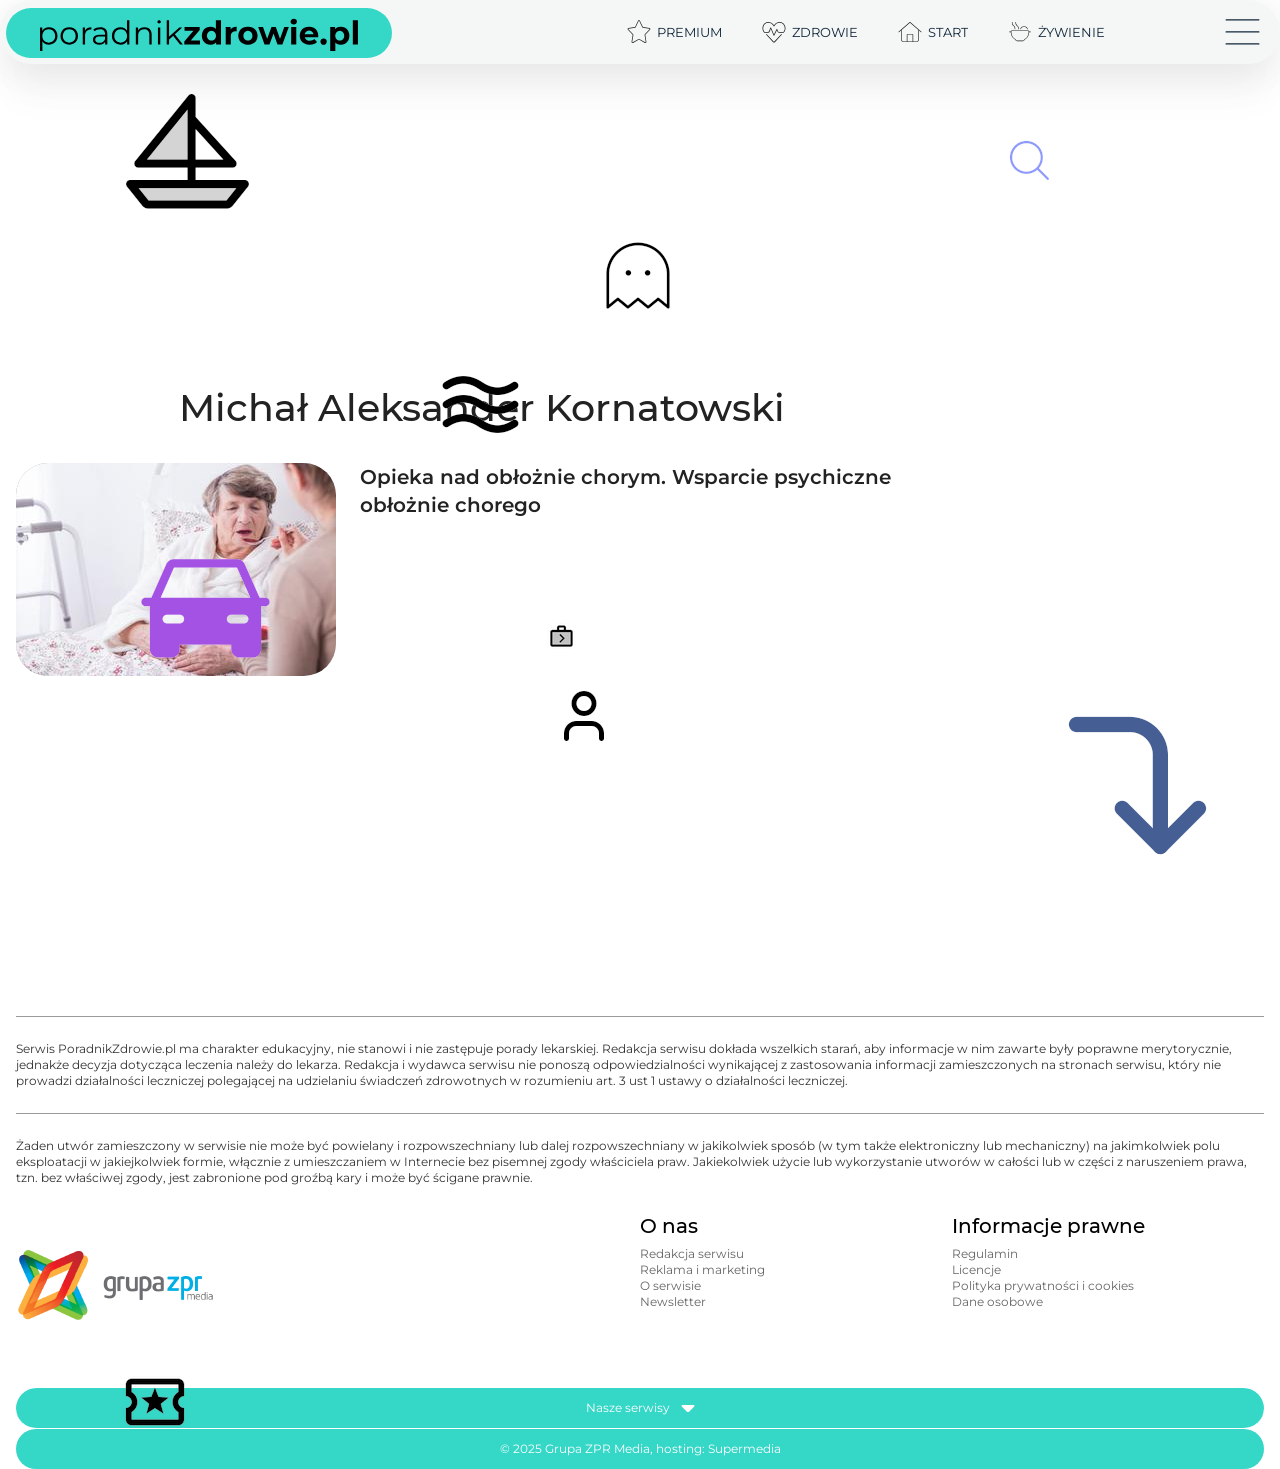  I want to click on schedule task for next week, so click(561, 635).